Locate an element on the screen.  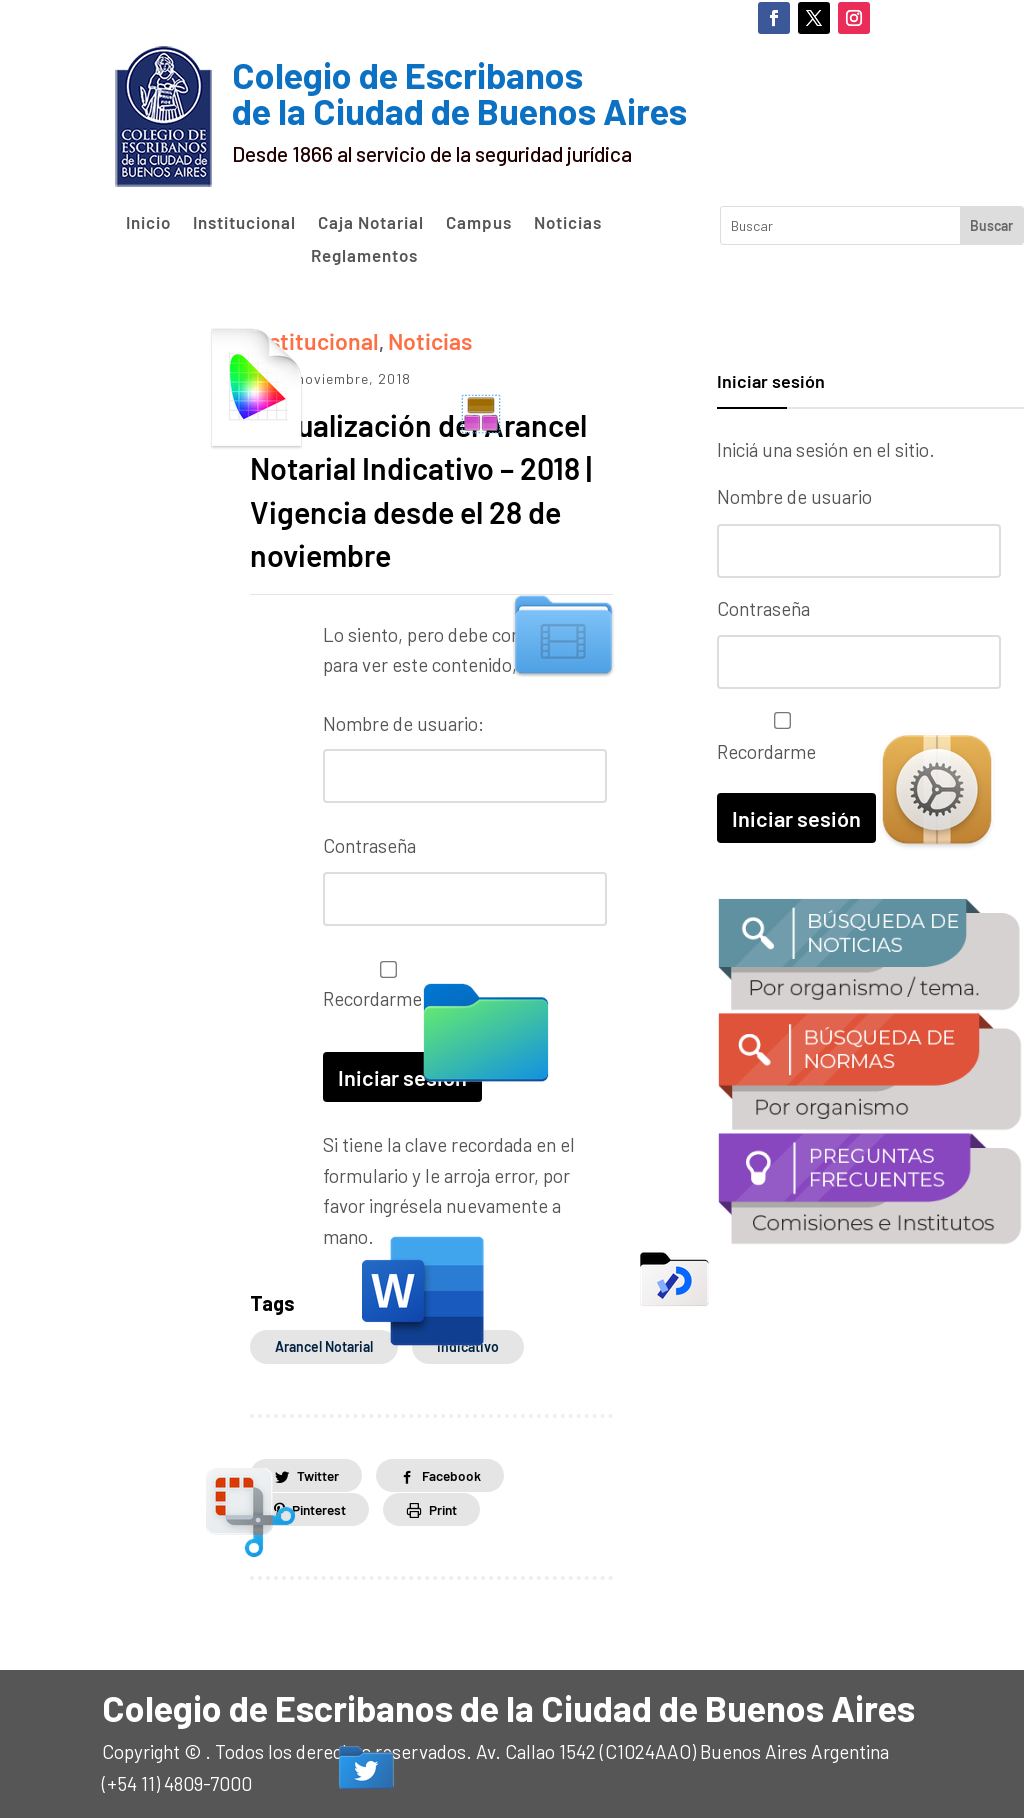
open Microsoft Word application is located at coordinates (424, 1291).